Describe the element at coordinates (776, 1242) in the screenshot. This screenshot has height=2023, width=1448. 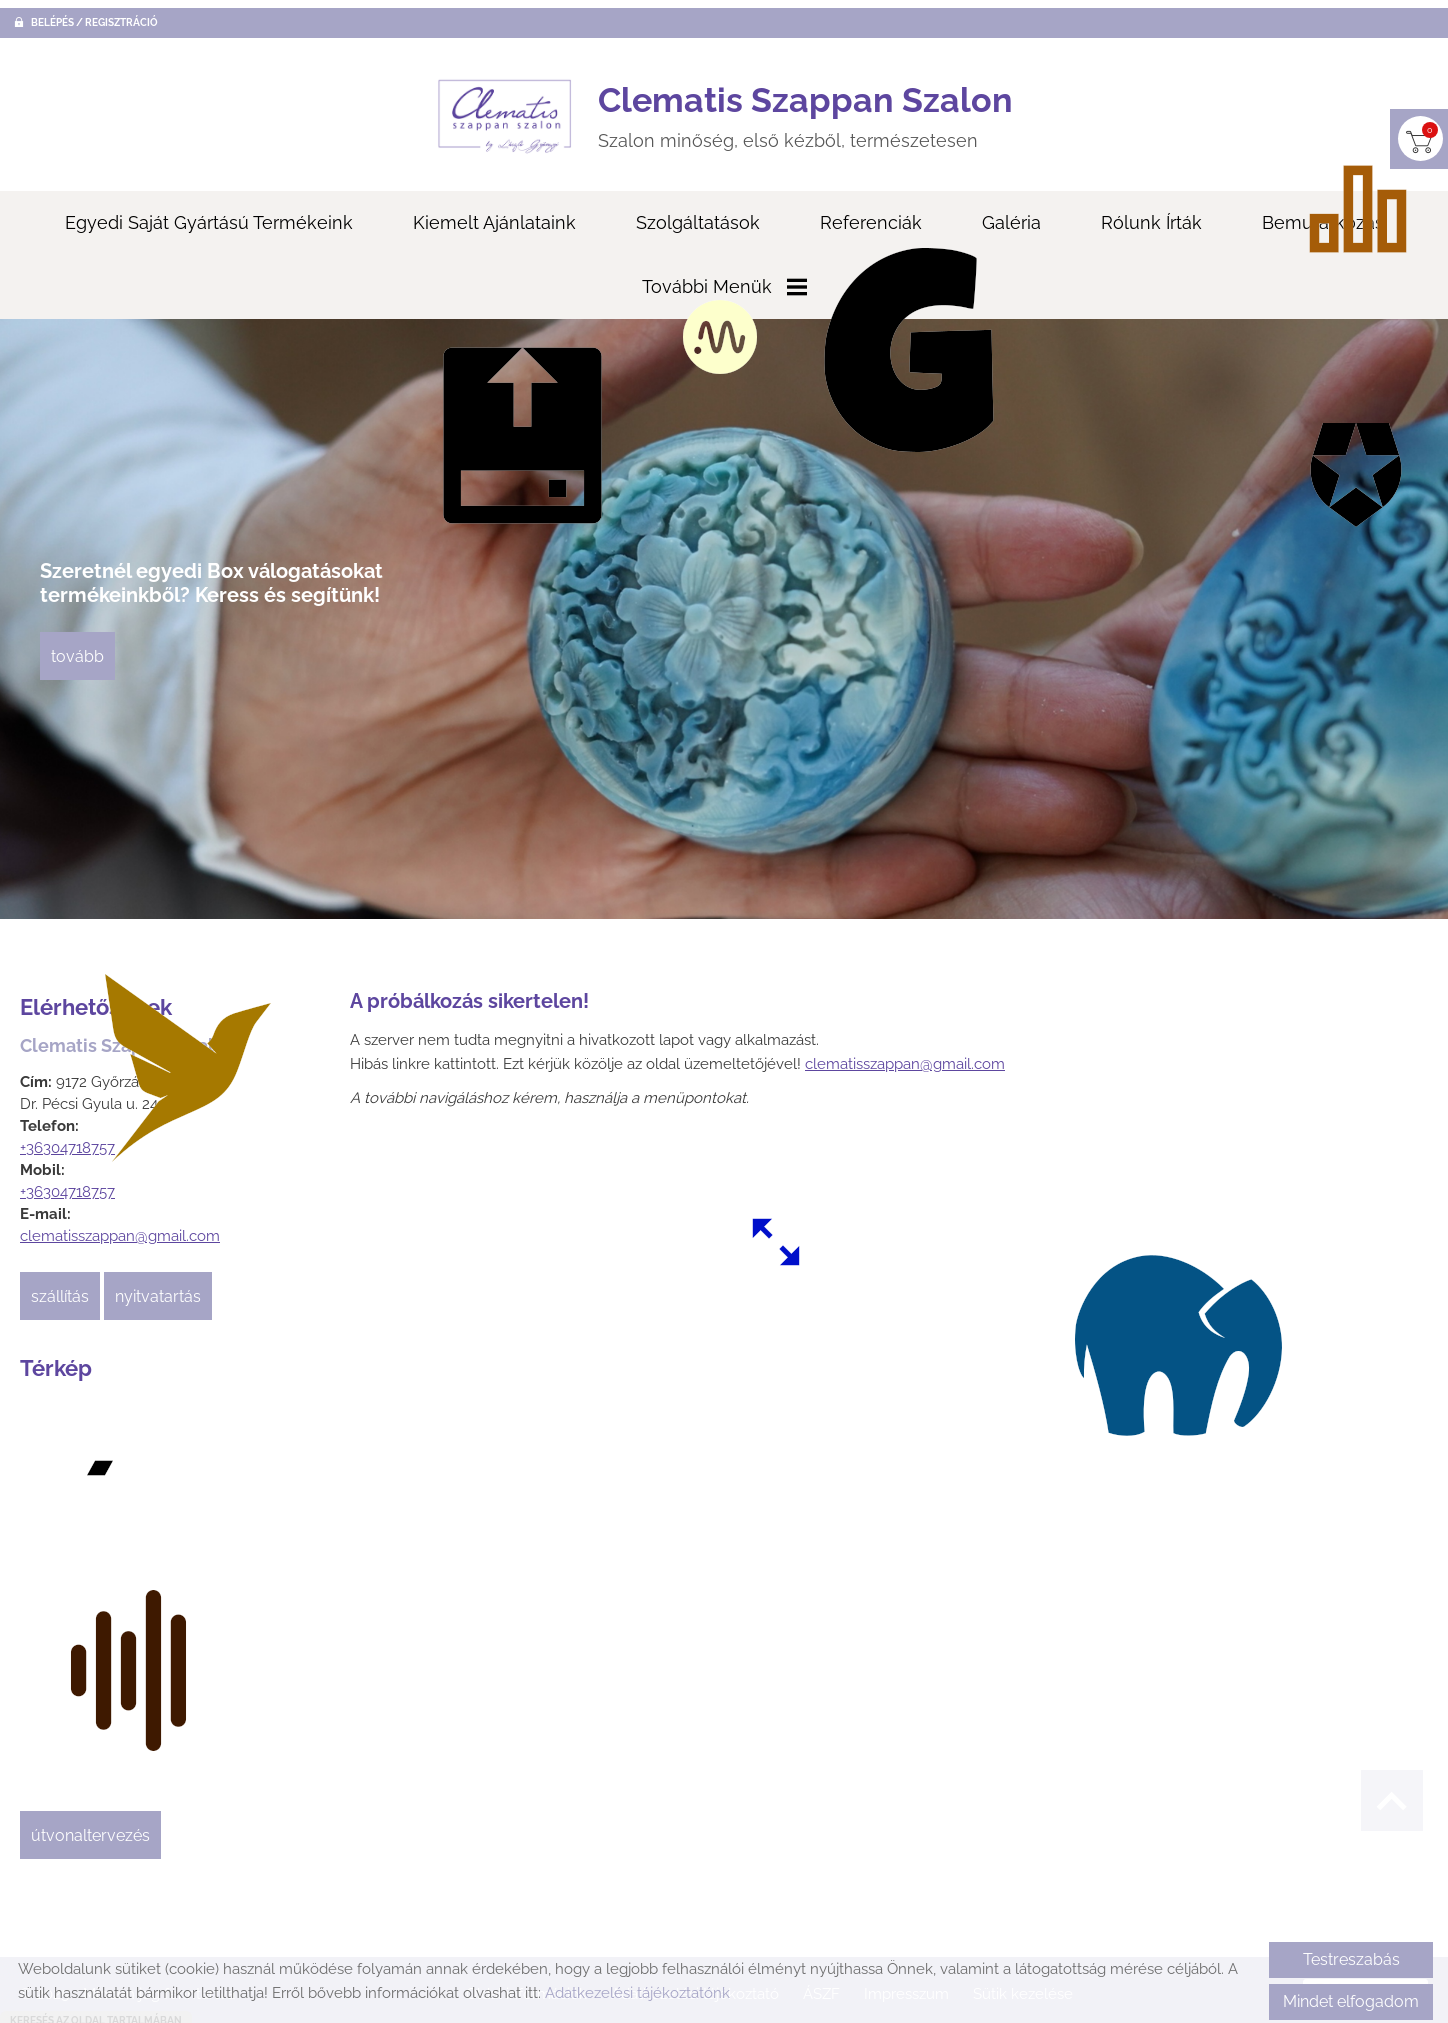
I see `expand content to fullscreen` at that location.